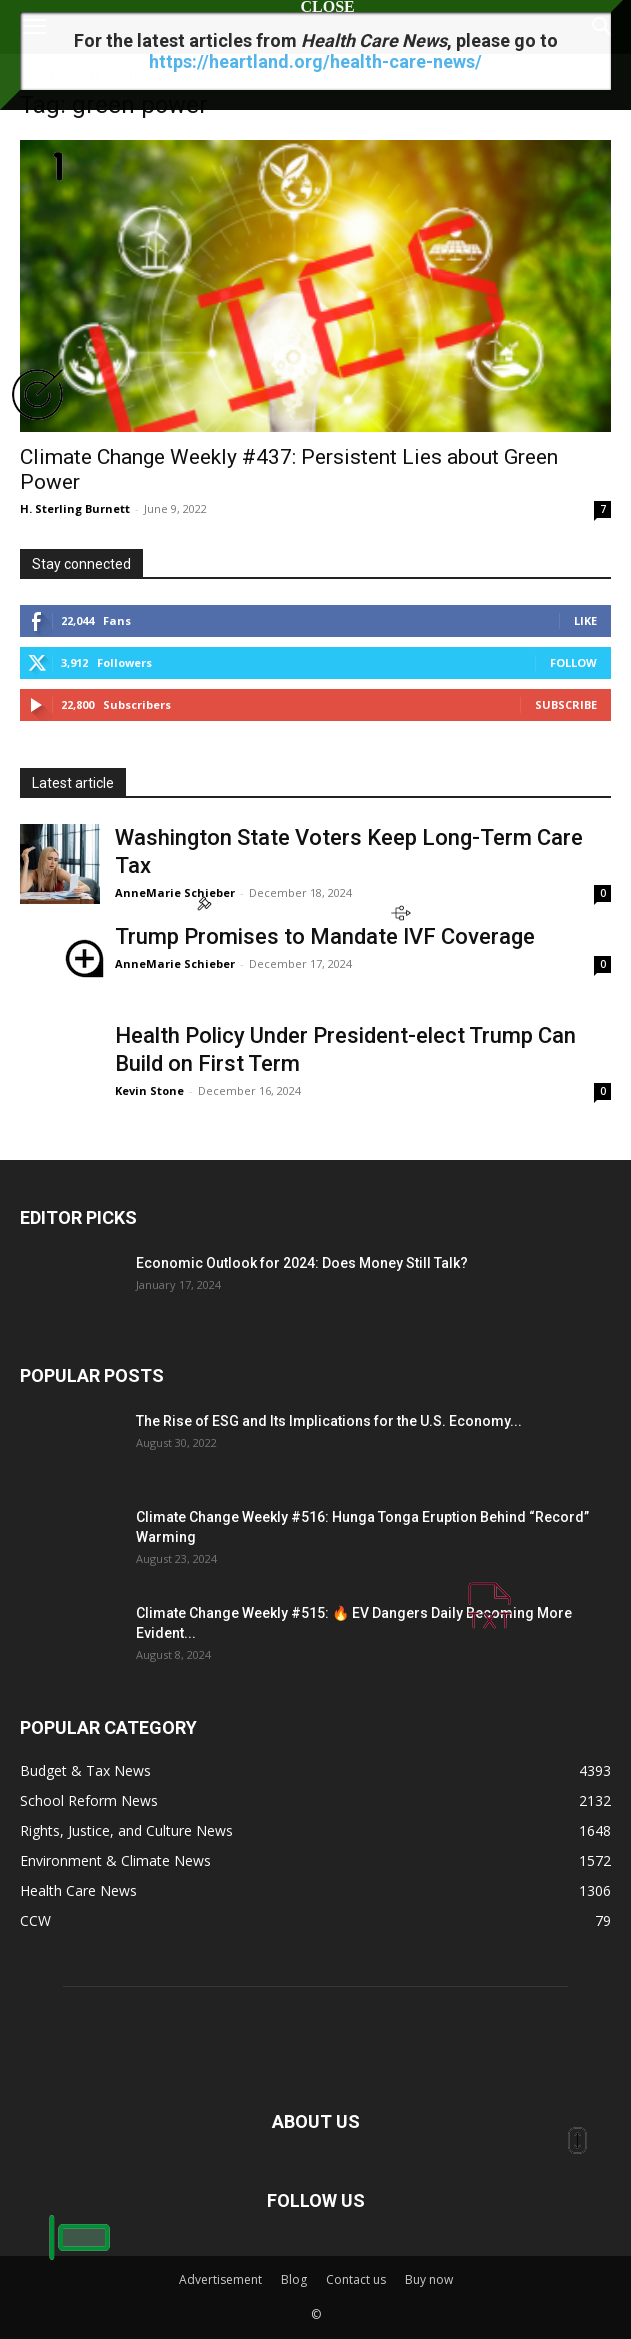 The image size is (631, 2339). What do you see at coordinates (489, 1607) in the screenshot?
I see `open a text file` at bounding box center [489, 1607].